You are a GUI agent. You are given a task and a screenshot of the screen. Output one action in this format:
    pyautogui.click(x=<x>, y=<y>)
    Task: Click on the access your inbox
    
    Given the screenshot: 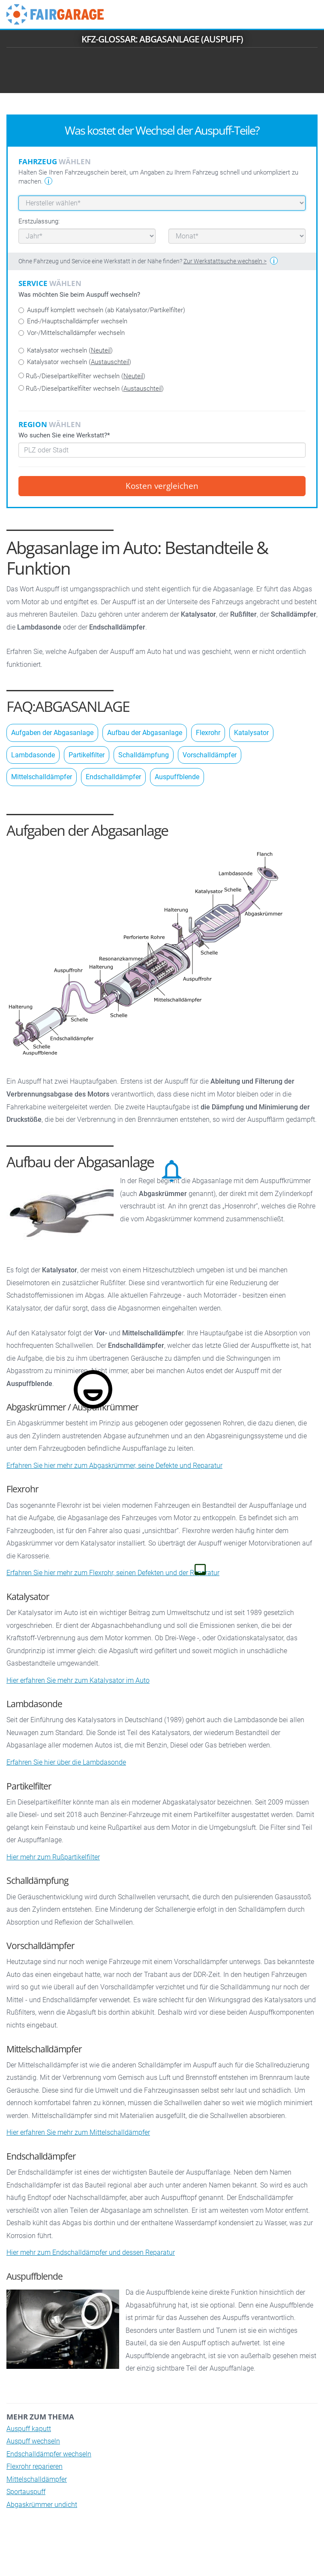 What is the action you would take?
    pyautogui.click(x=200, y=1570)
    